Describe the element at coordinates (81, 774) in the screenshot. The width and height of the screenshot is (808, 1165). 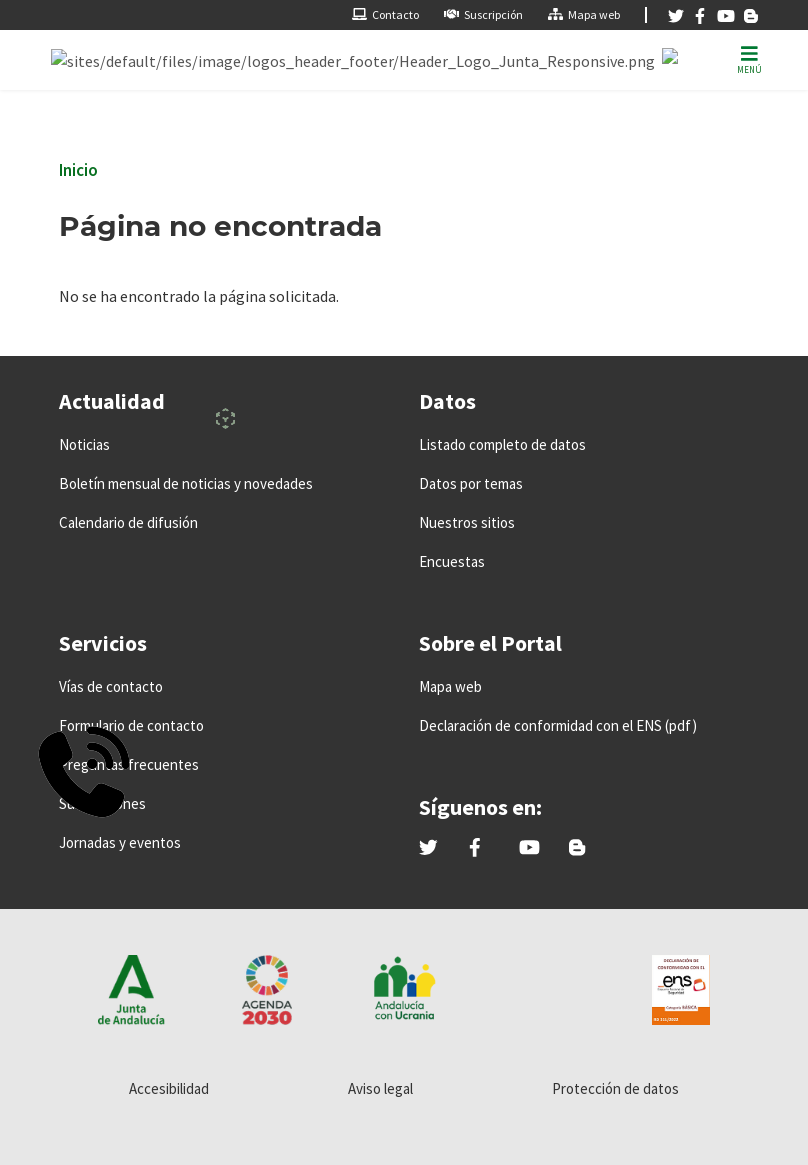
I see `indicates an active or ongoing call` at that location.